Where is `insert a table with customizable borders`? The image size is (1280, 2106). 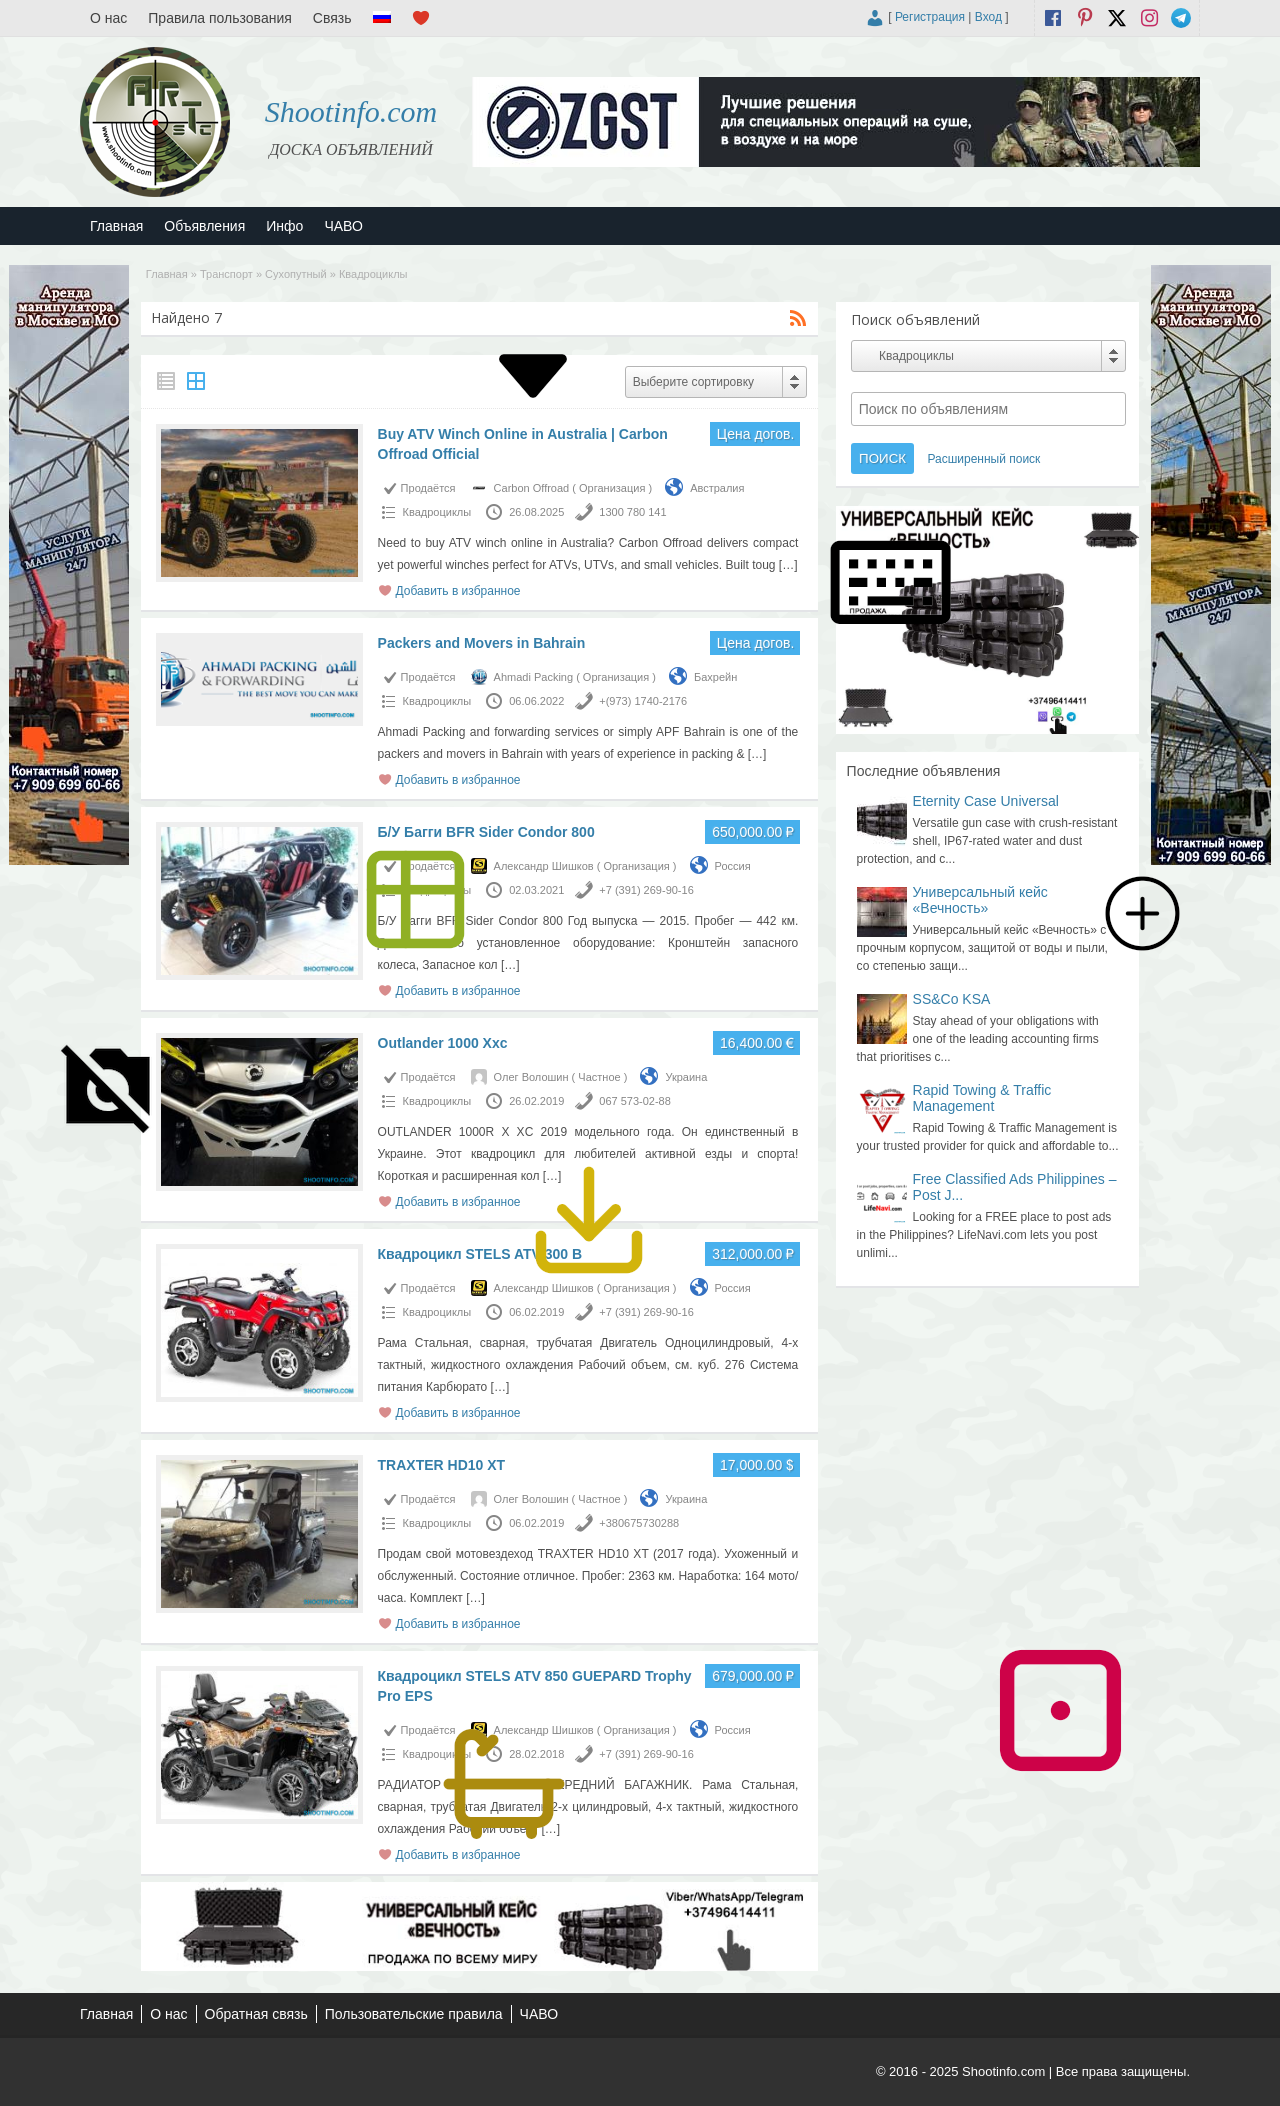 insert a table with customizable borders is located at coordinates (415, 899).